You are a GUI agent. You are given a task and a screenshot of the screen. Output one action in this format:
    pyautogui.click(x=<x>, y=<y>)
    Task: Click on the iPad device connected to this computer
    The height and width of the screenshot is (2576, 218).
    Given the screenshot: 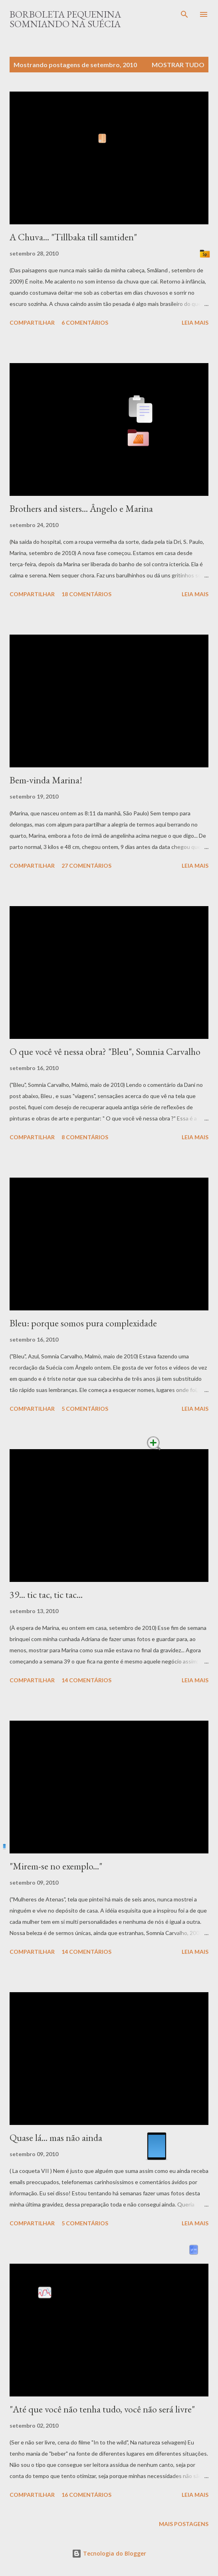 What is the action you would take?
    pyautogui.click(x=157, y=2146)
    